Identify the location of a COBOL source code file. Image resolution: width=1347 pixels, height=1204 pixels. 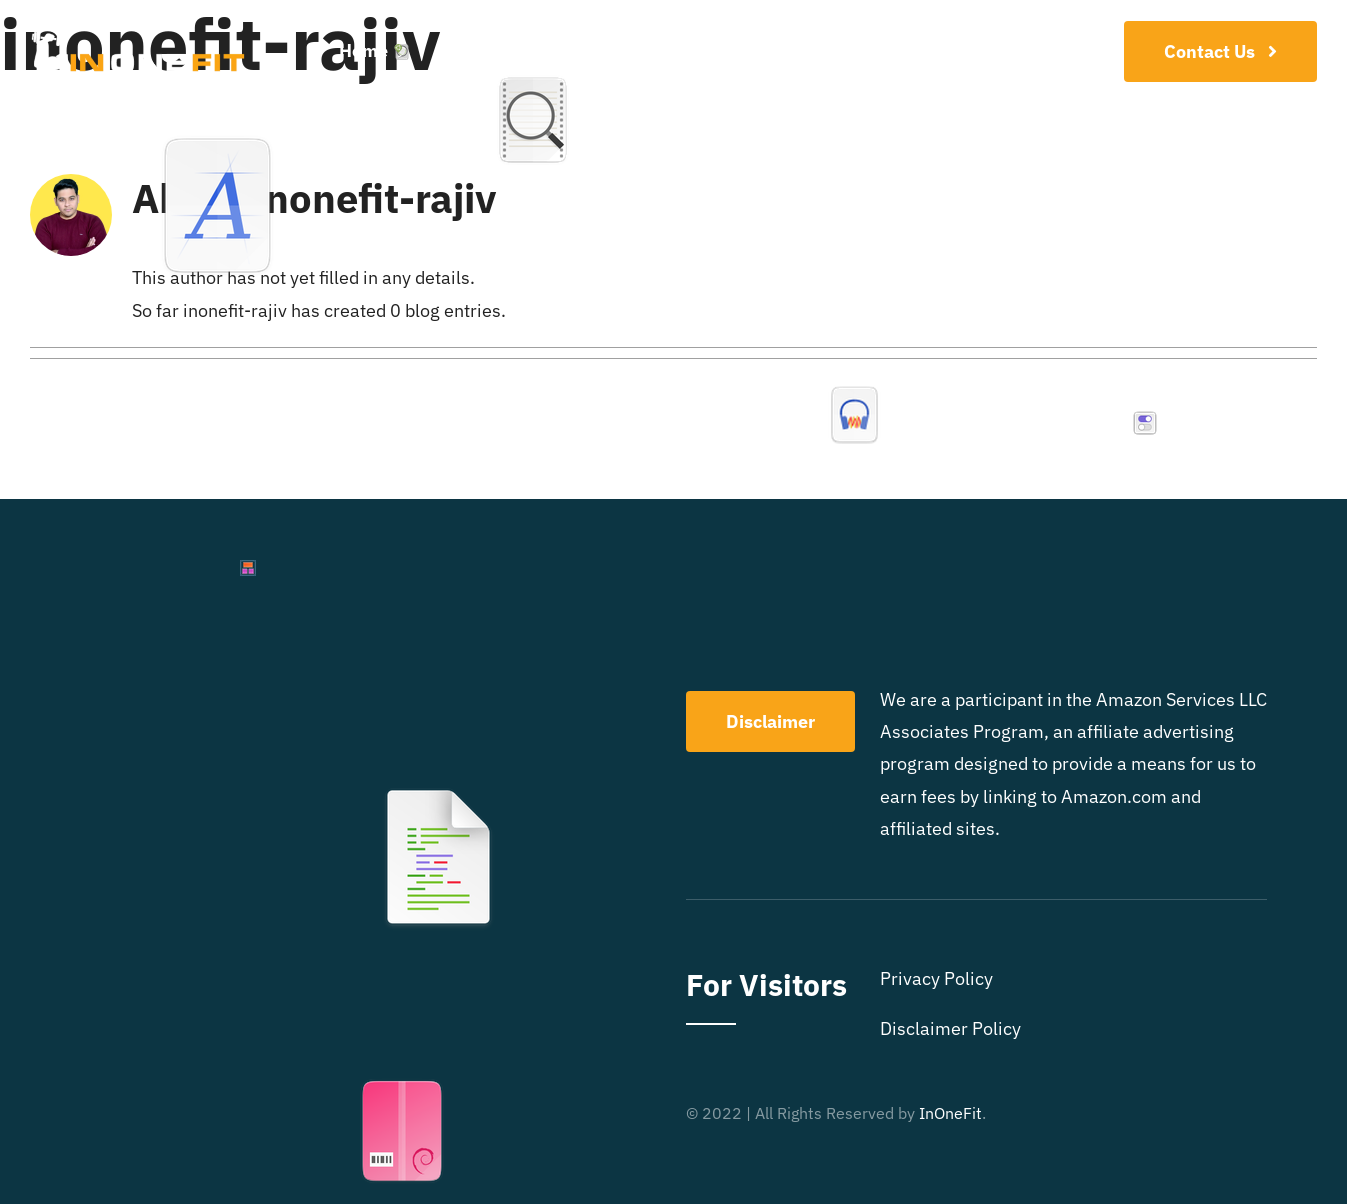
(438, 859).